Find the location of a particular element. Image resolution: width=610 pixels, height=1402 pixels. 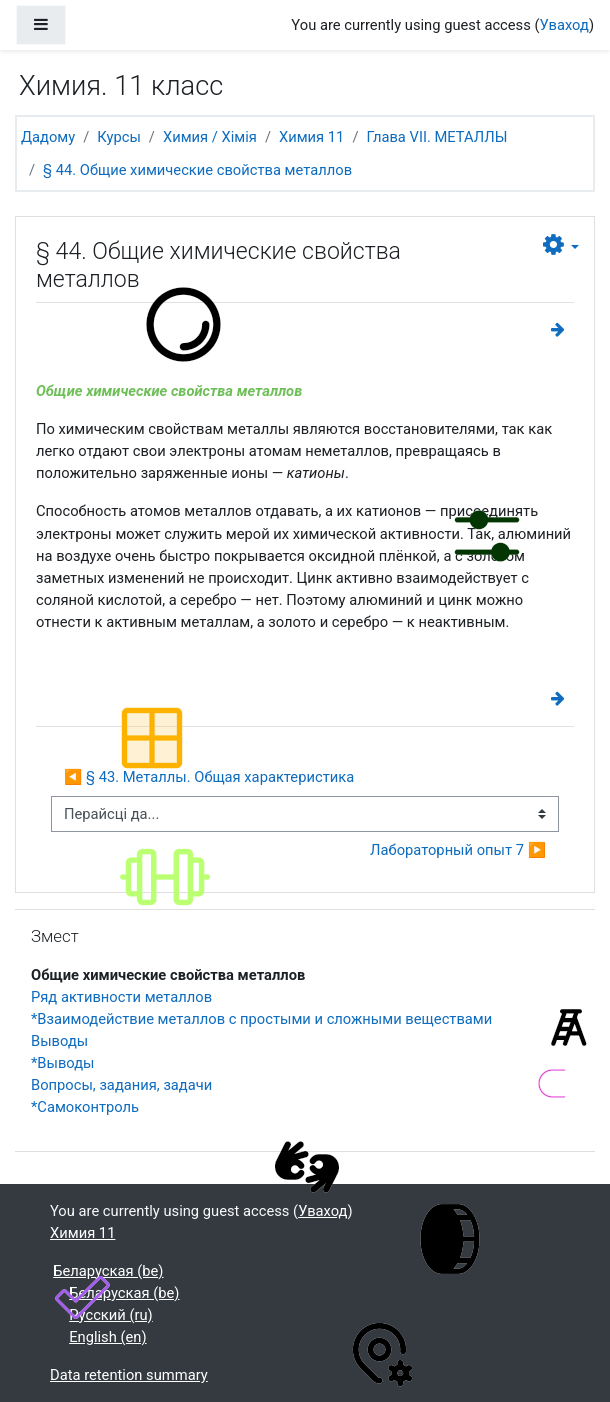

view coin or currency balance is located at coordinates (450, 1239).